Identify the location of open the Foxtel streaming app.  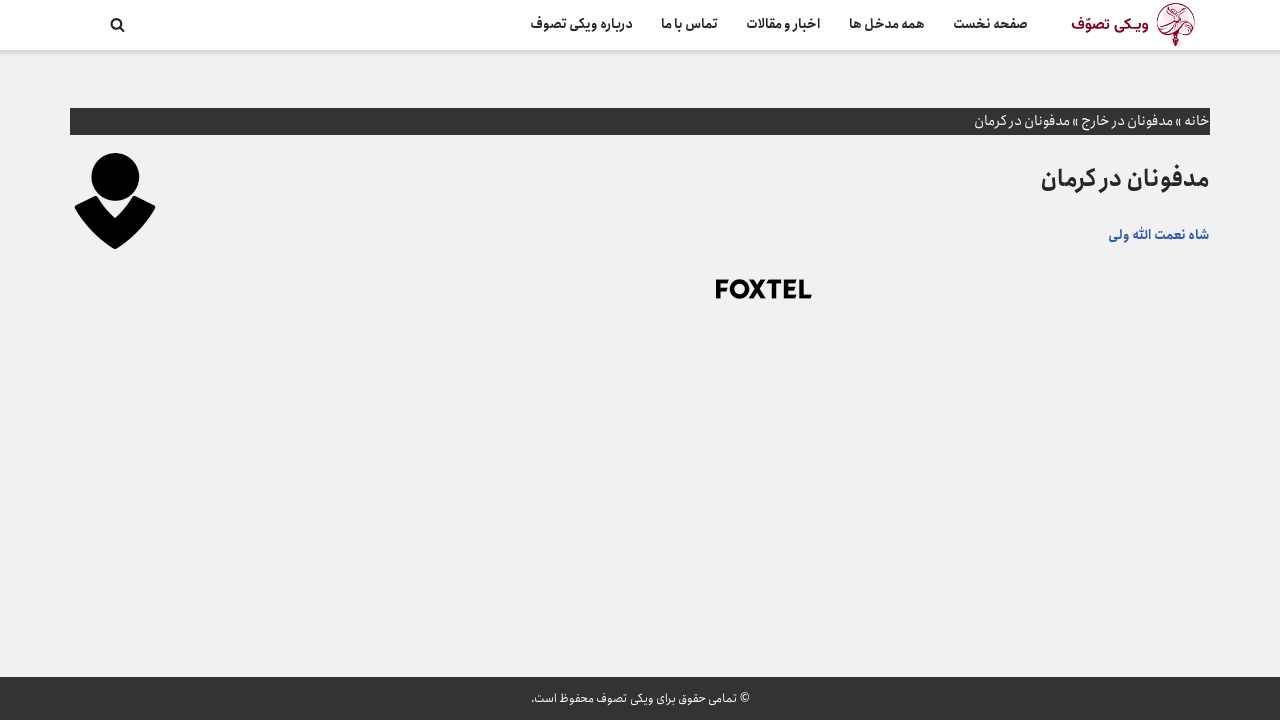
(764, 289).